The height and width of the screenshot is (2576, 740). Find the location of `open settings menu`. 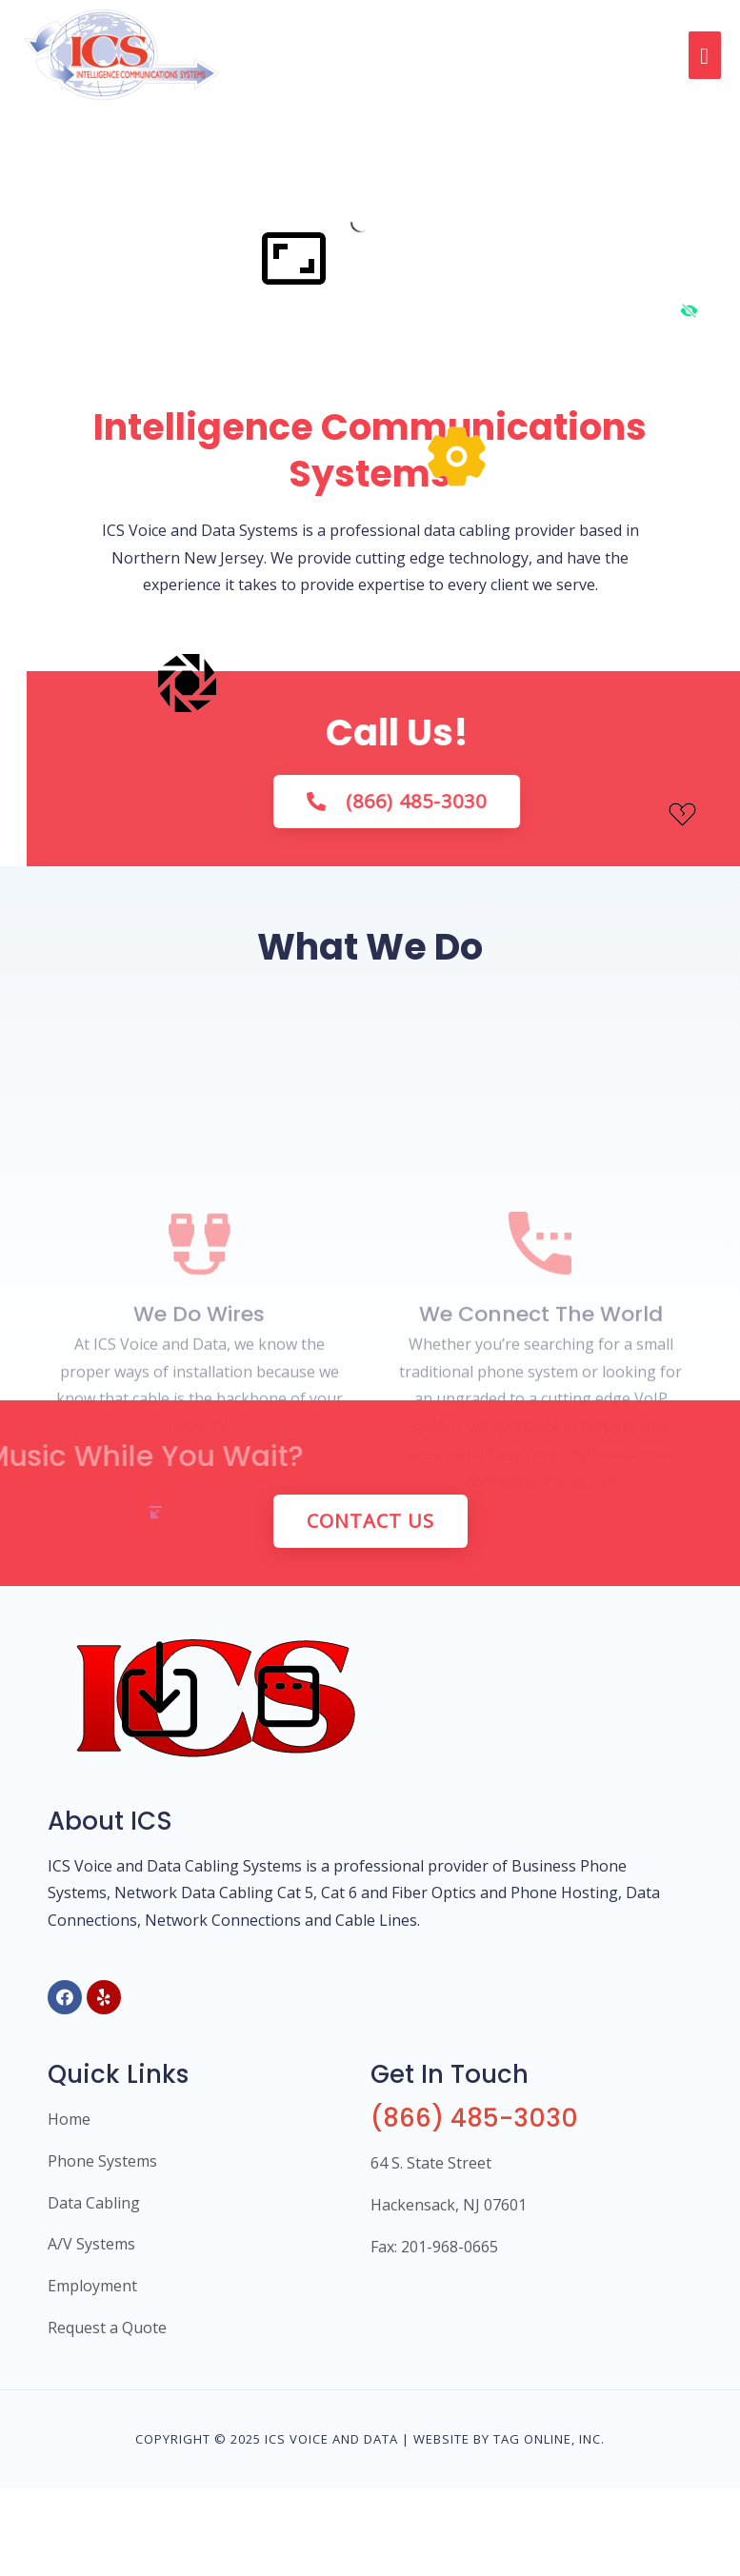

open settings menu is located at coordinates (456, 456).